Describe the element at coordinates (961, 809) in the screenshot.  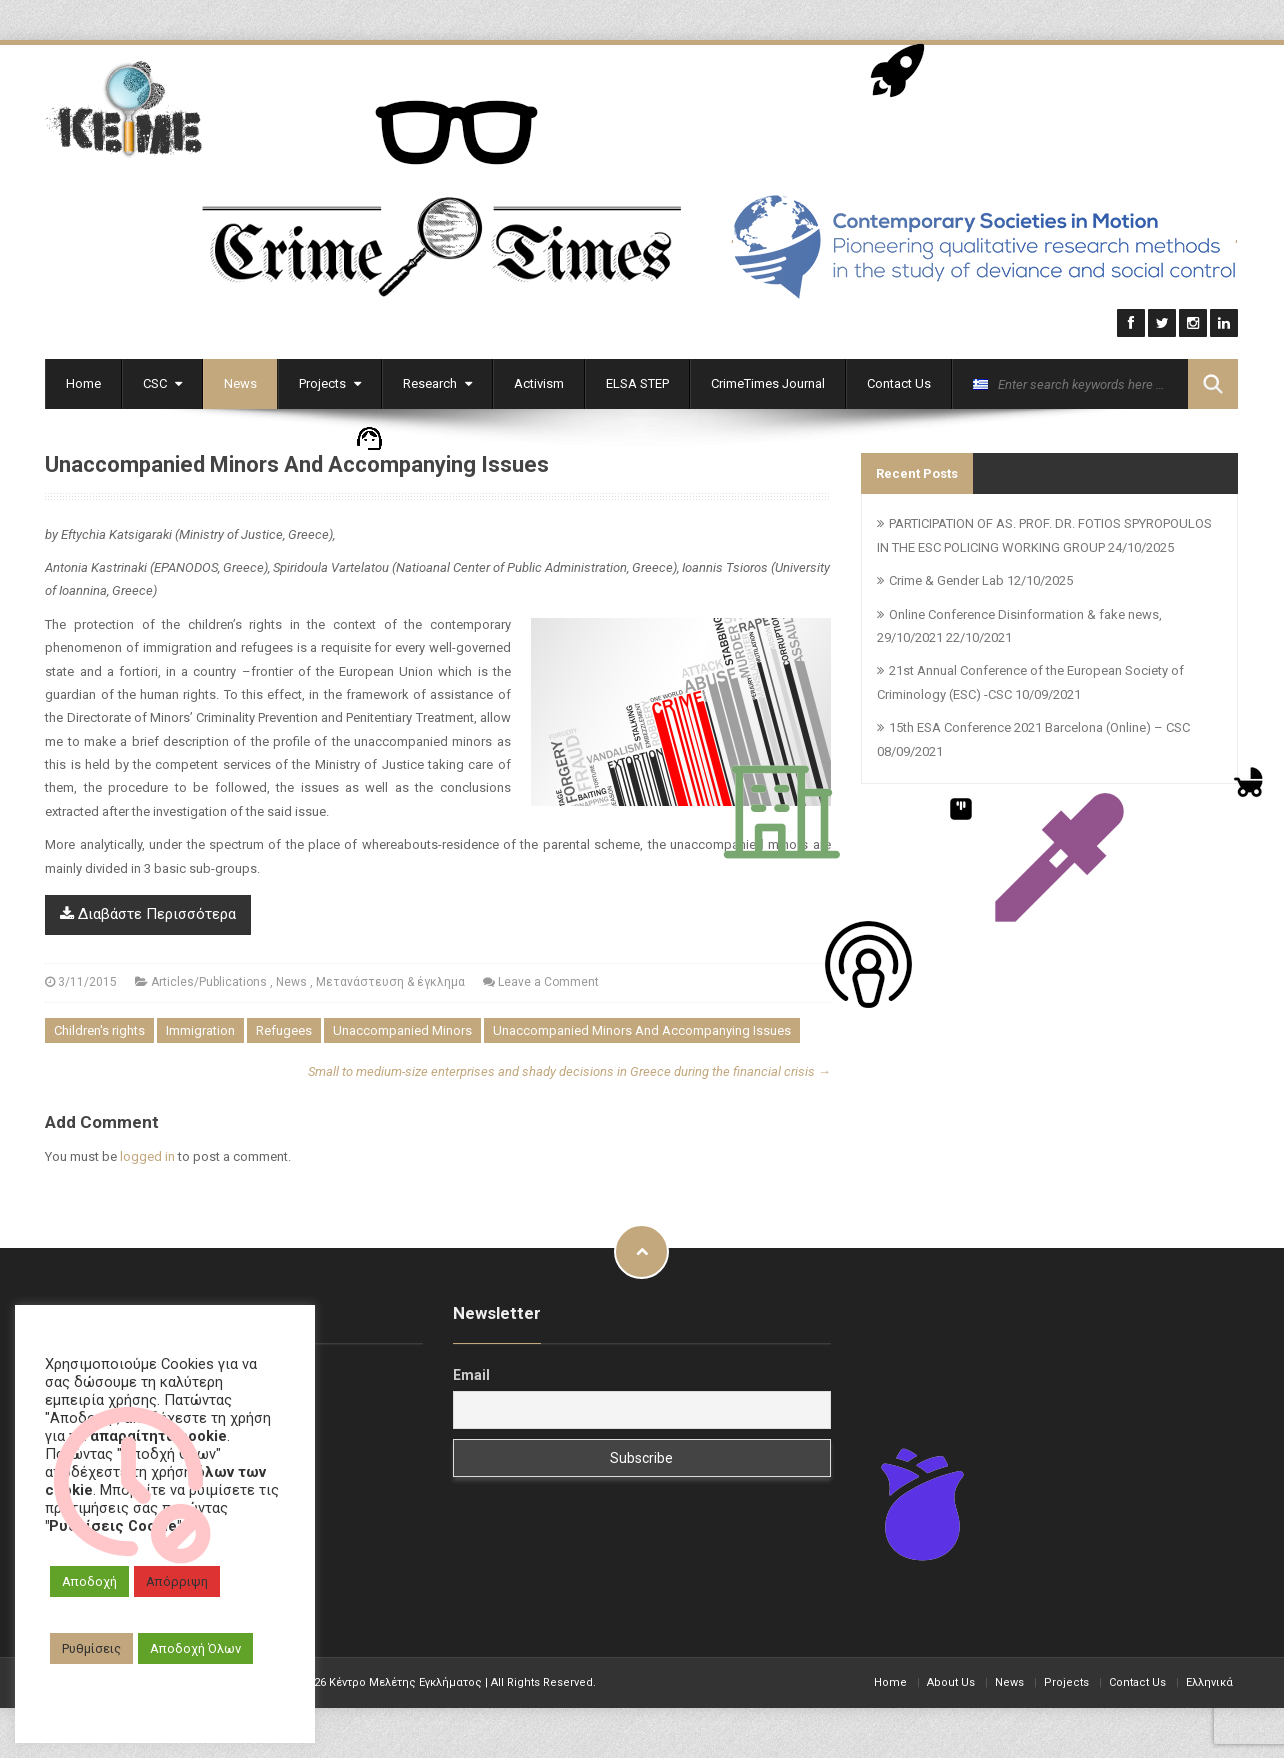
I see `align content to top center of container` at that location.